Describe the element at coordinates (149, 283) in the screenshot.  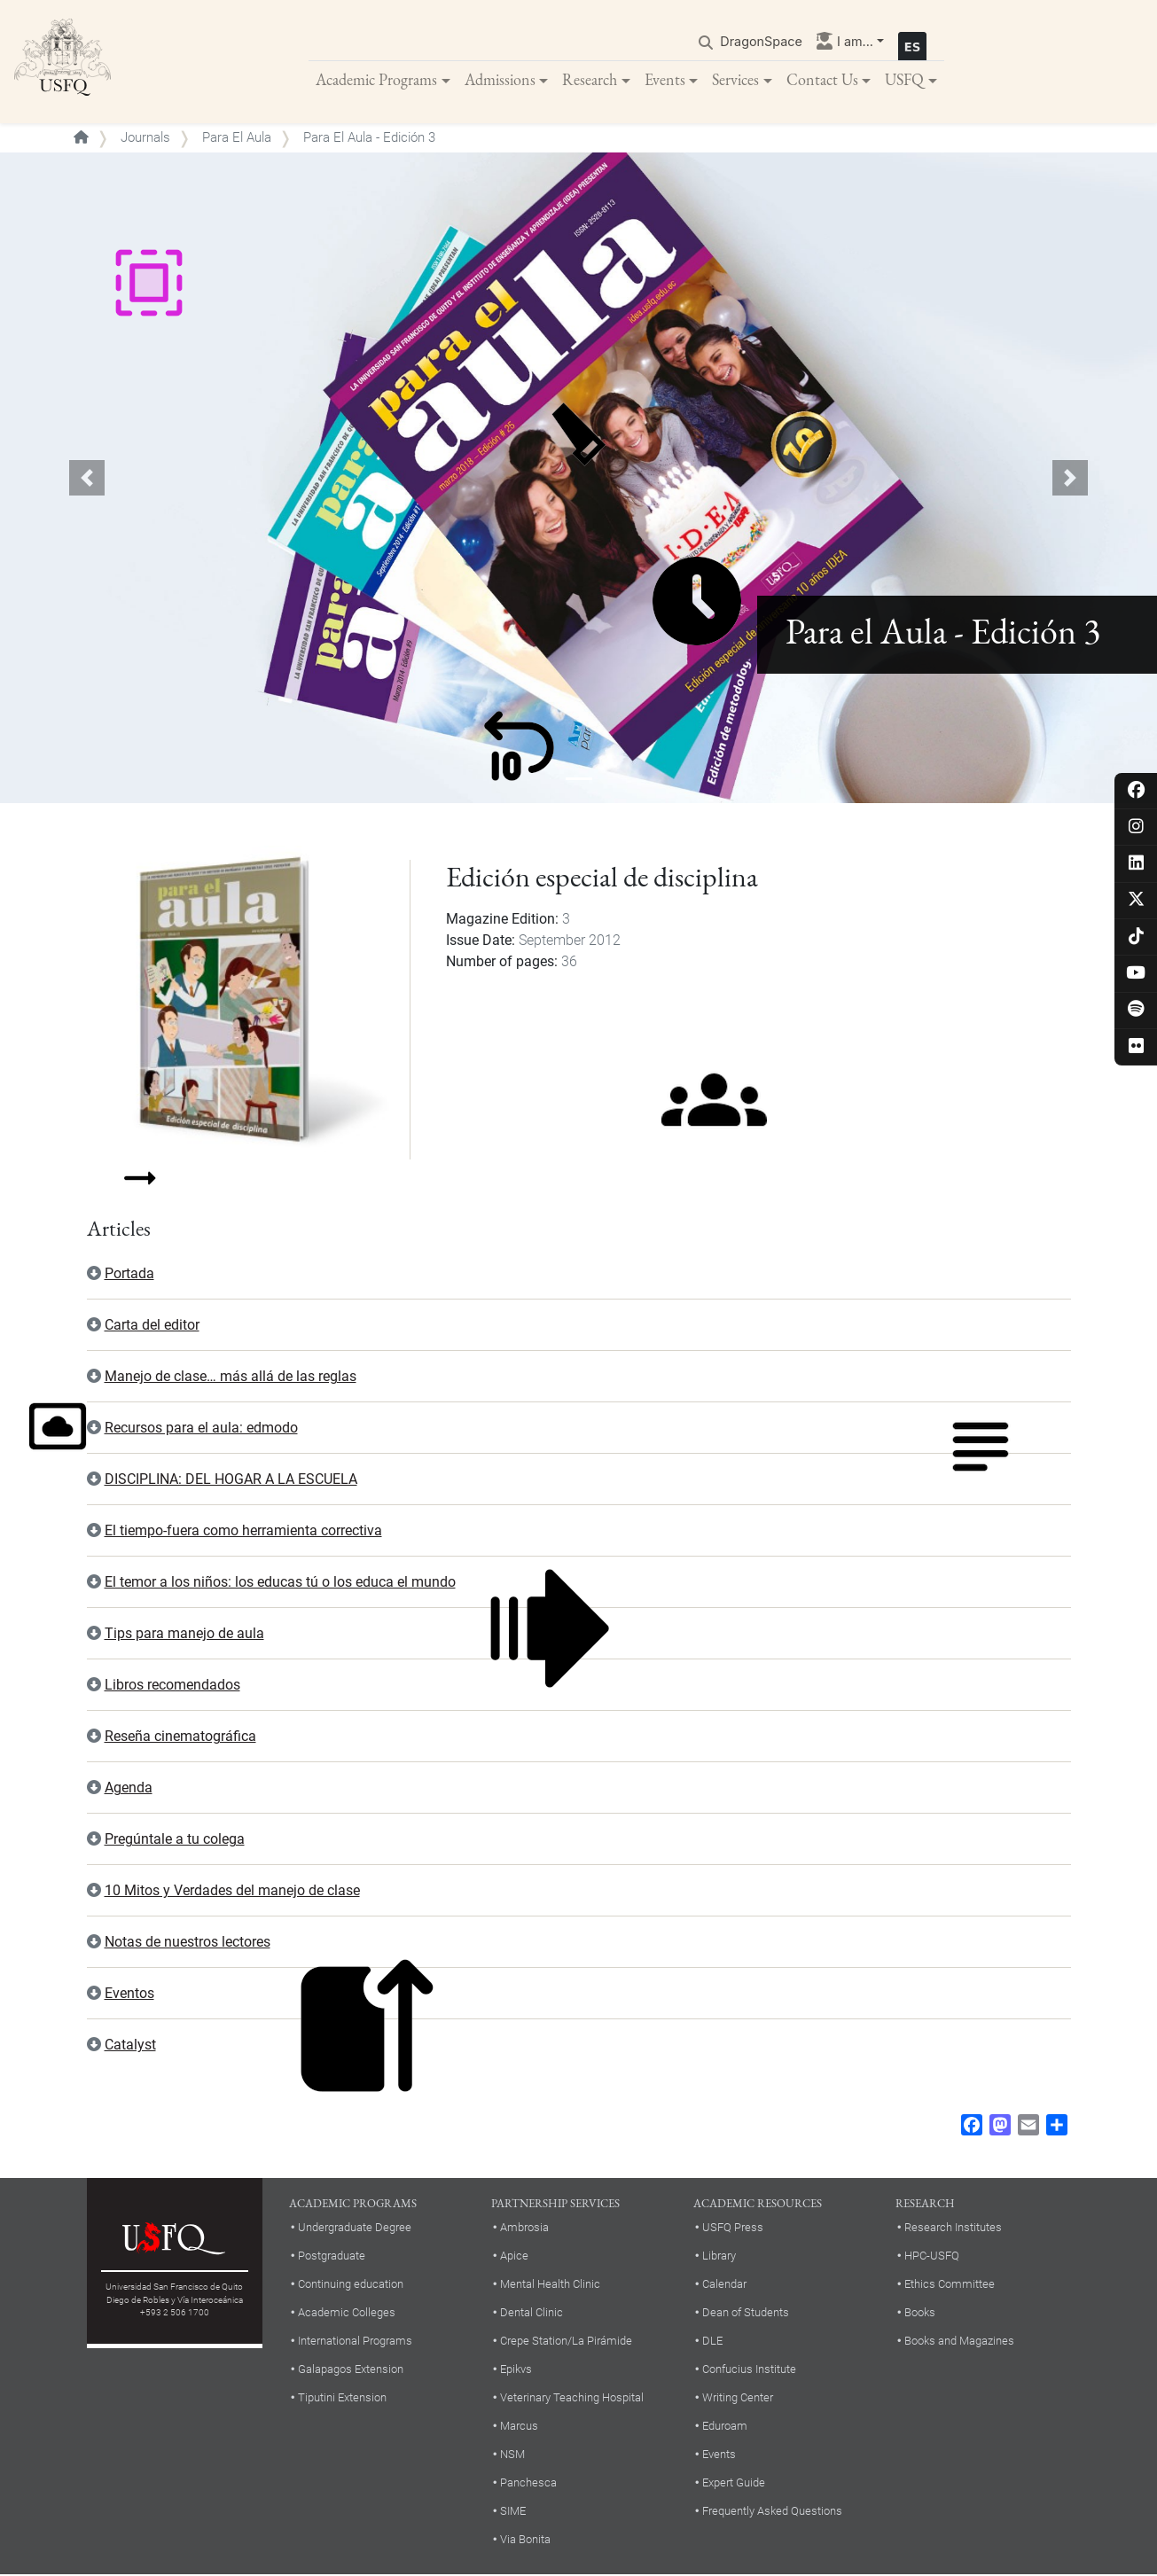
I see `select all items in the current view` at that location.